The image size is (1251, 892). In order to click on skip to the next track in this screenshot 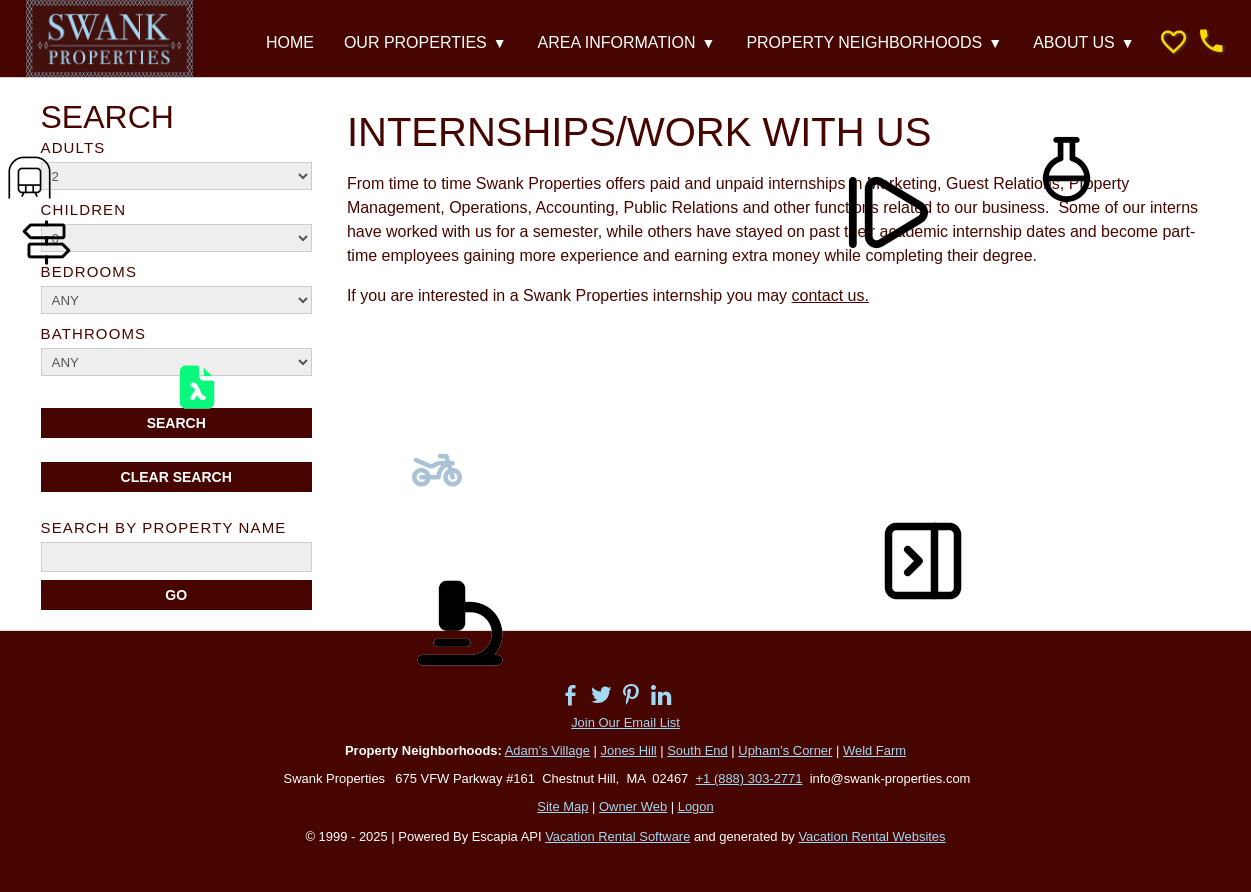, I will do `click(888, 212)`.